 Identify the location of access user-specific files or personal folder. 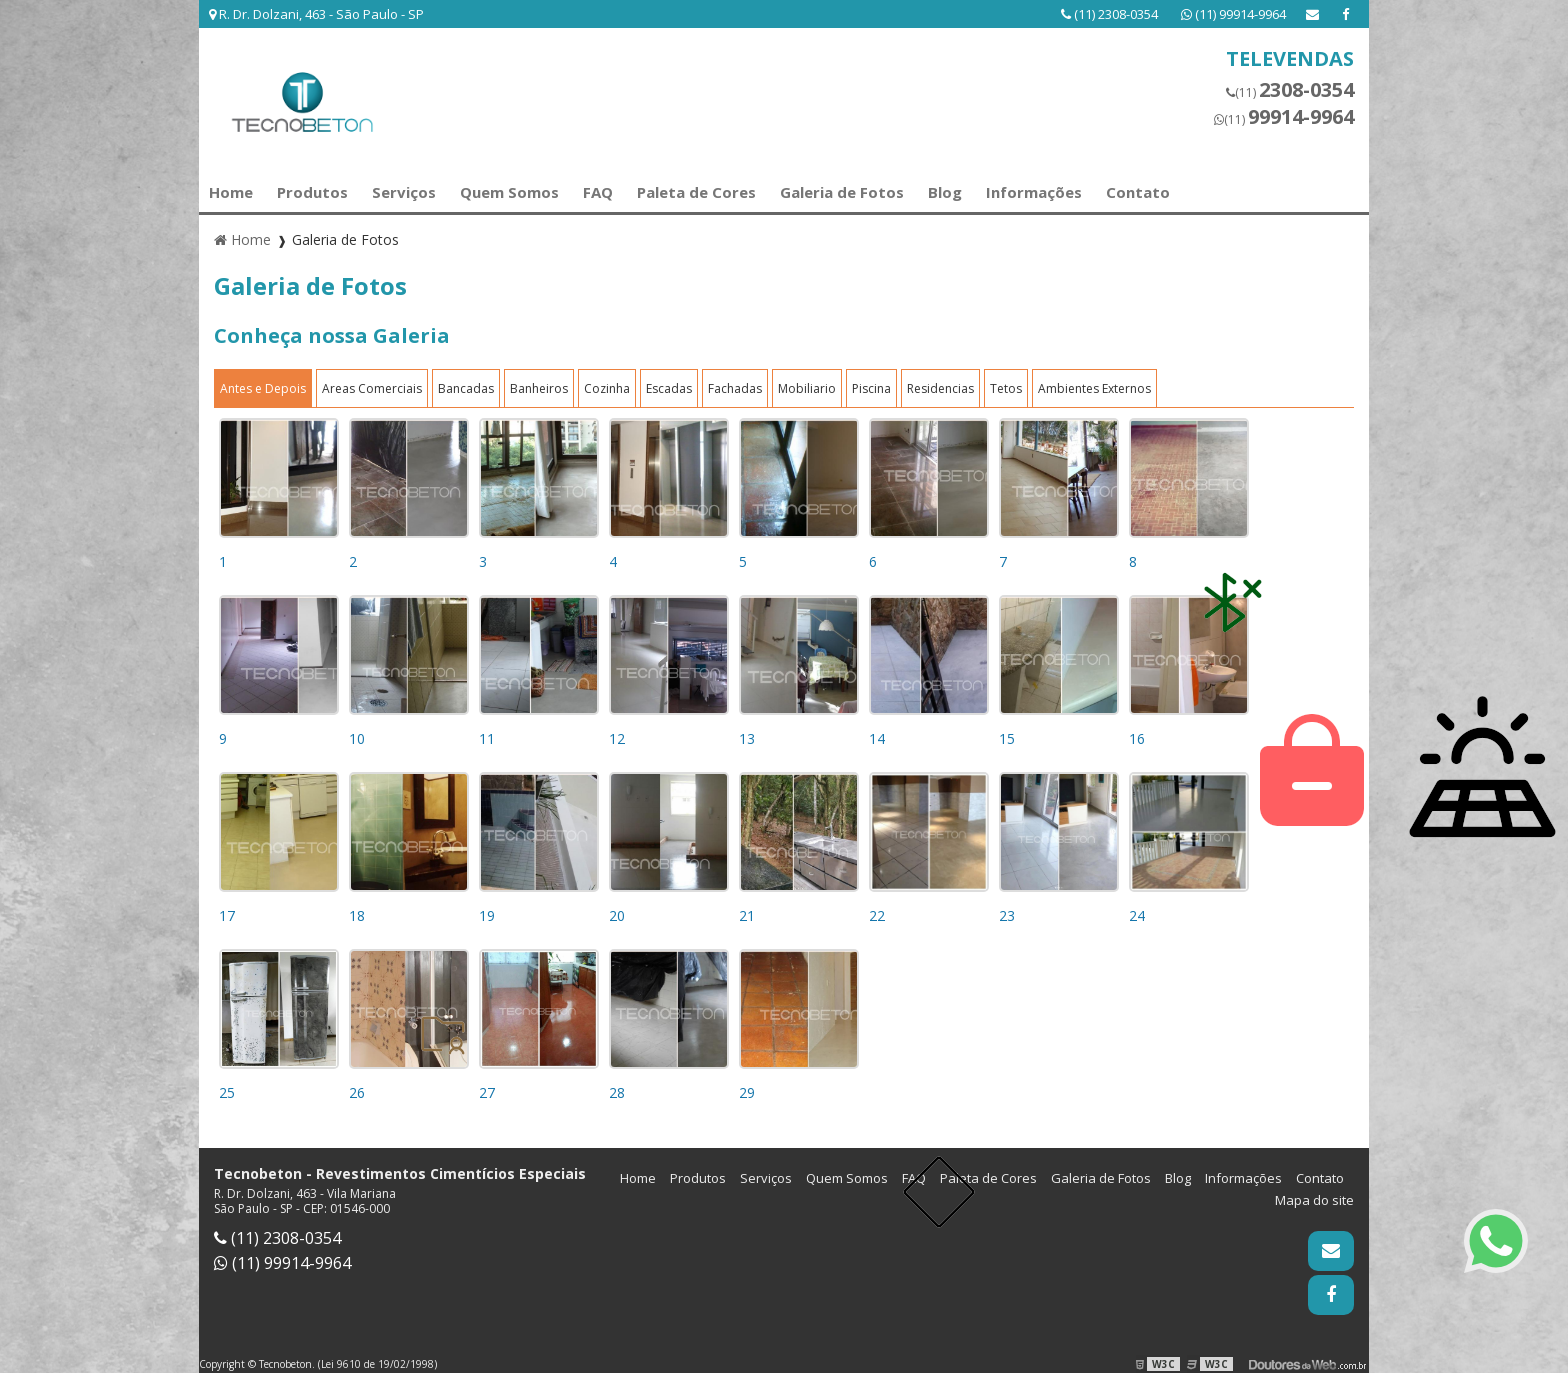
(443, 1033).